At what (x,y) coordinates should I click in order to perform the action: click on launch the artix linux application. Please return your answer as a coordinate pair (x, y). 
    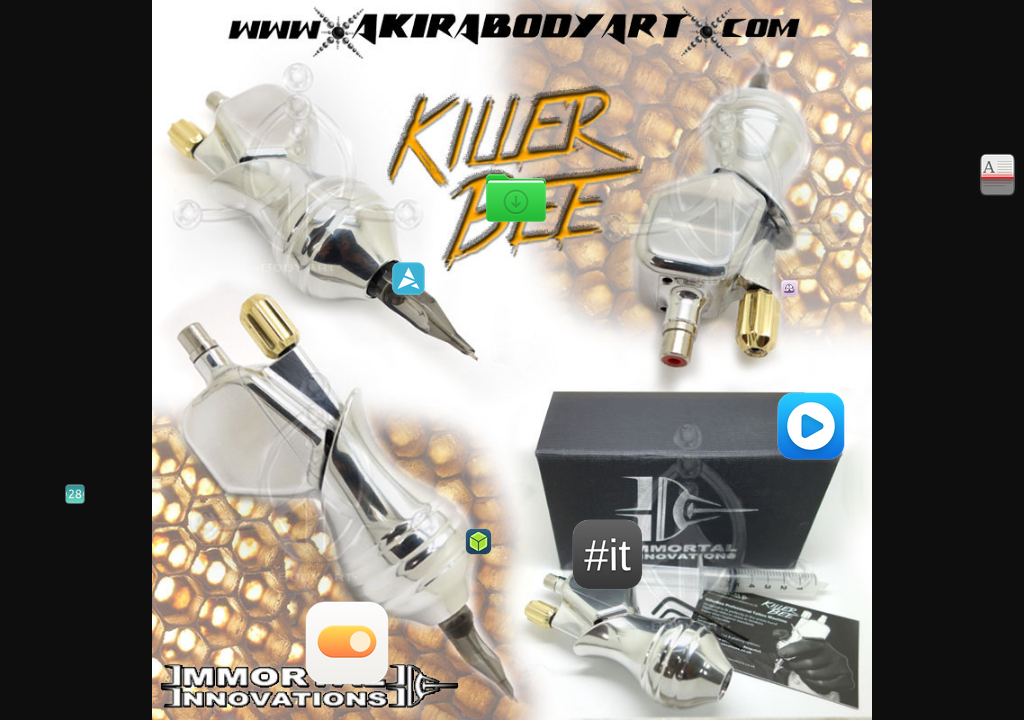
    Looking at the image, I should click on (408, 278).